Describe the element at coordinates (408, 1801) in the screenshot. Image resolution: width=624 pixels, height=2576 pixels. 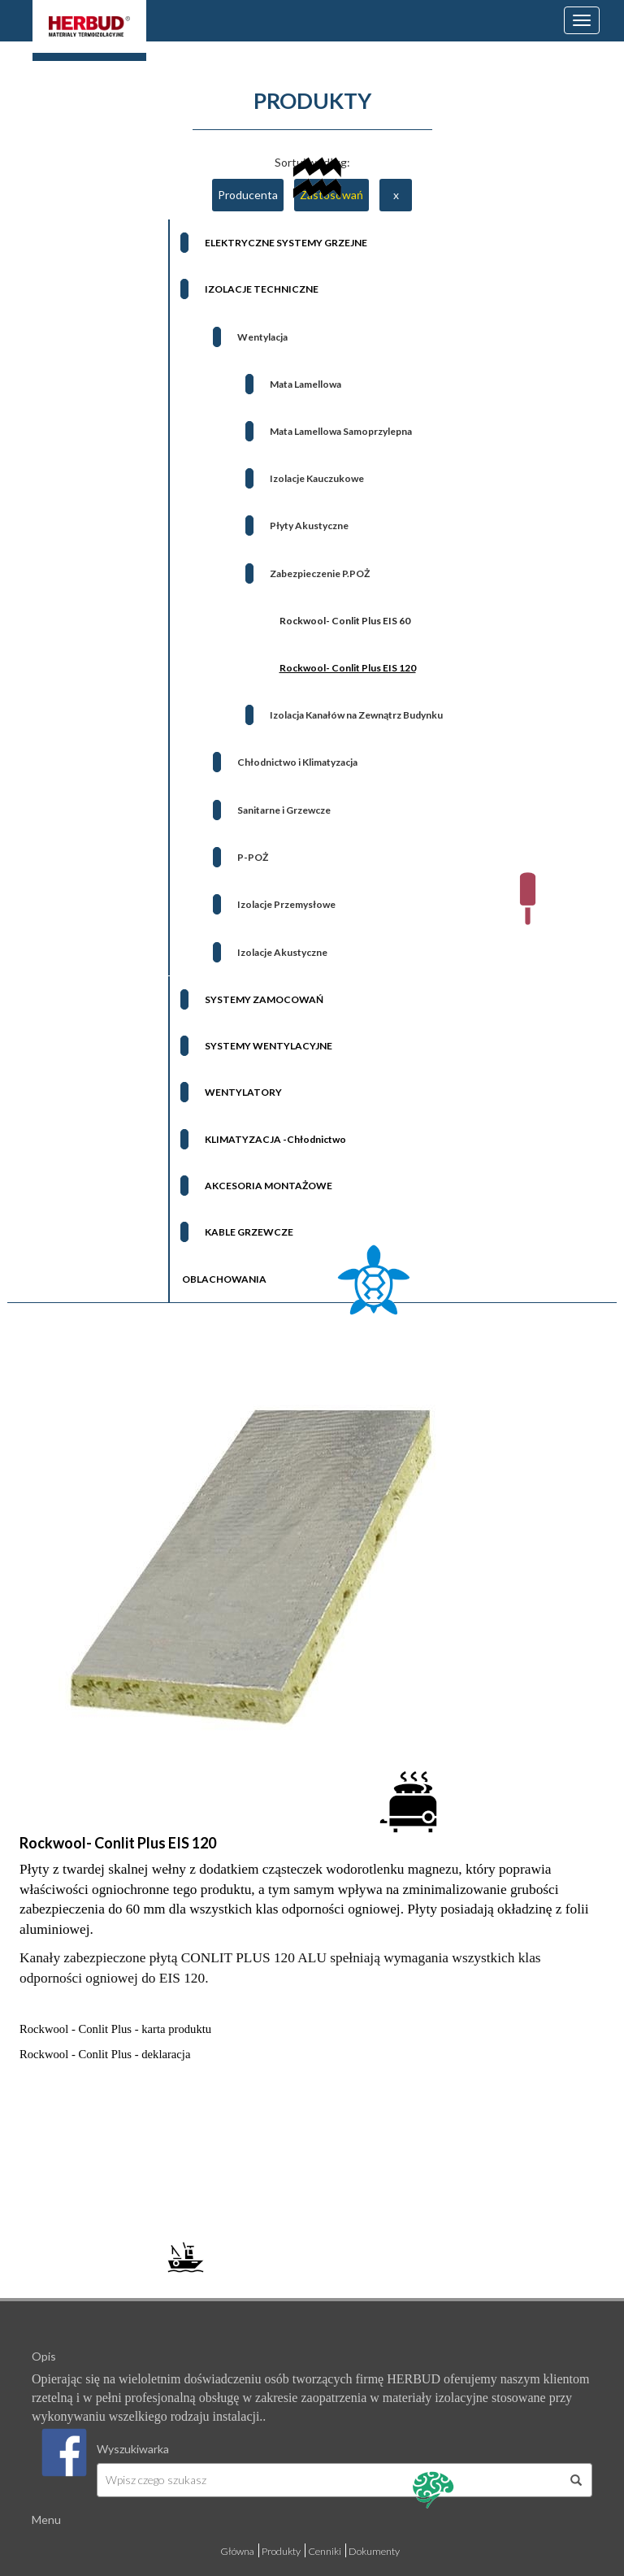
I see `kitchen appliance or cooking-related feature` at that location.